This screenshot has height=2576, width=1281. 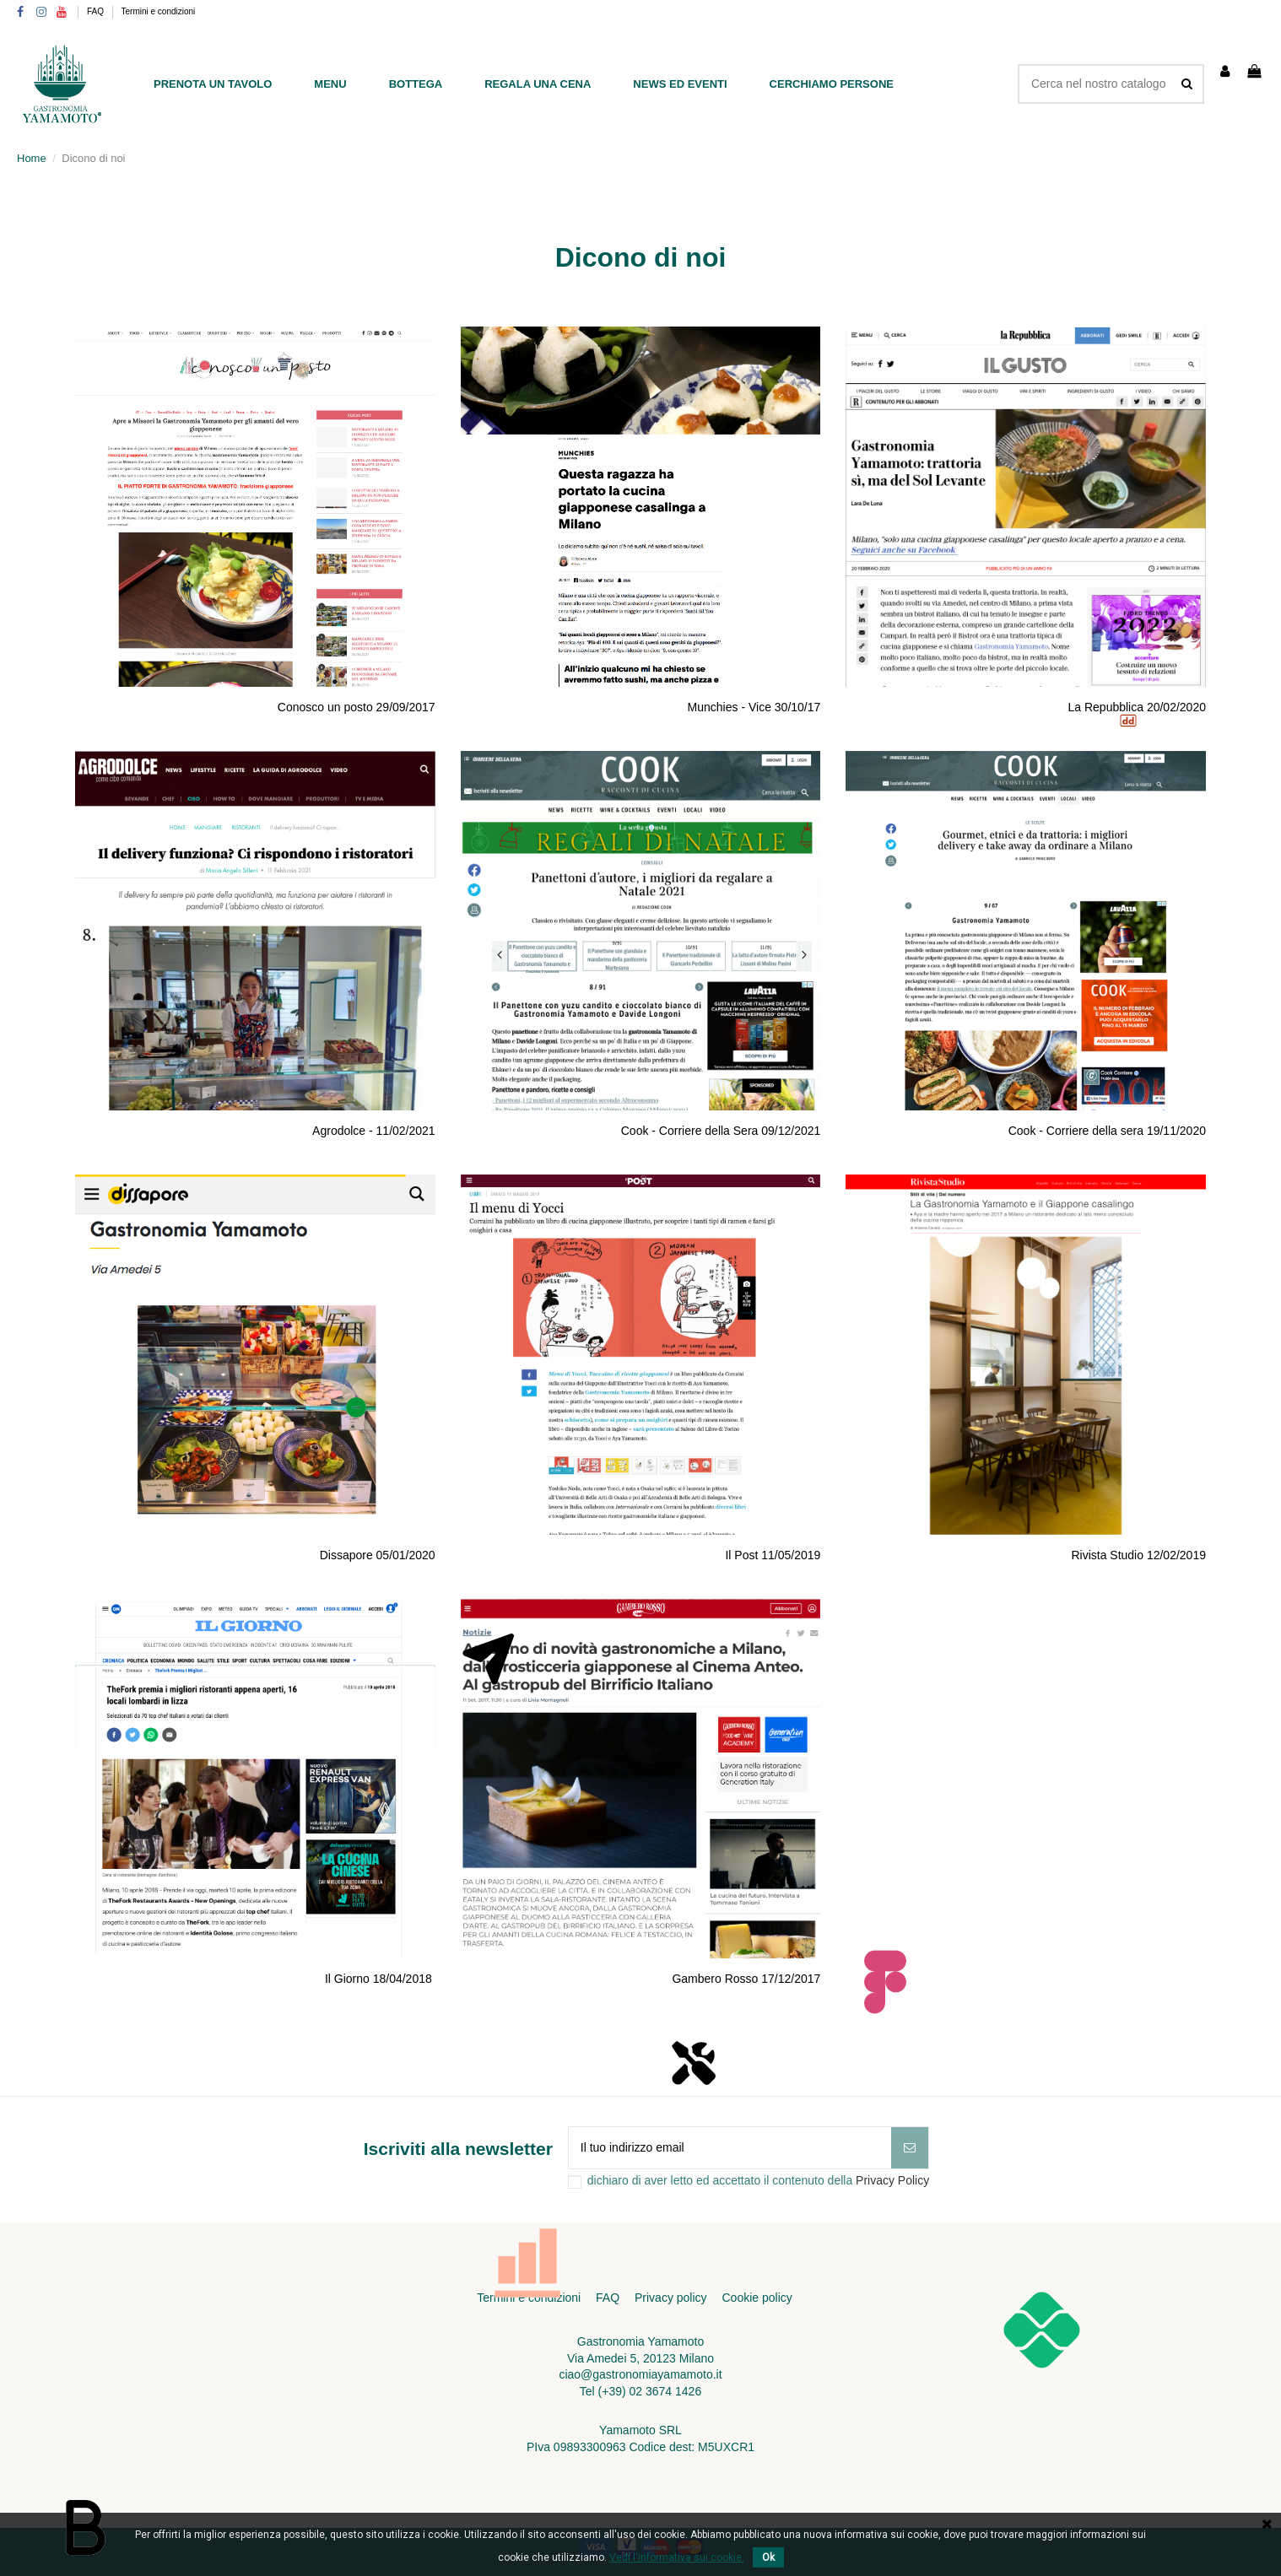 What do you see at coordinates (694, 2063) in the screenshot?
I see `access settings or configuration options` at bounding box center [694, 2063].